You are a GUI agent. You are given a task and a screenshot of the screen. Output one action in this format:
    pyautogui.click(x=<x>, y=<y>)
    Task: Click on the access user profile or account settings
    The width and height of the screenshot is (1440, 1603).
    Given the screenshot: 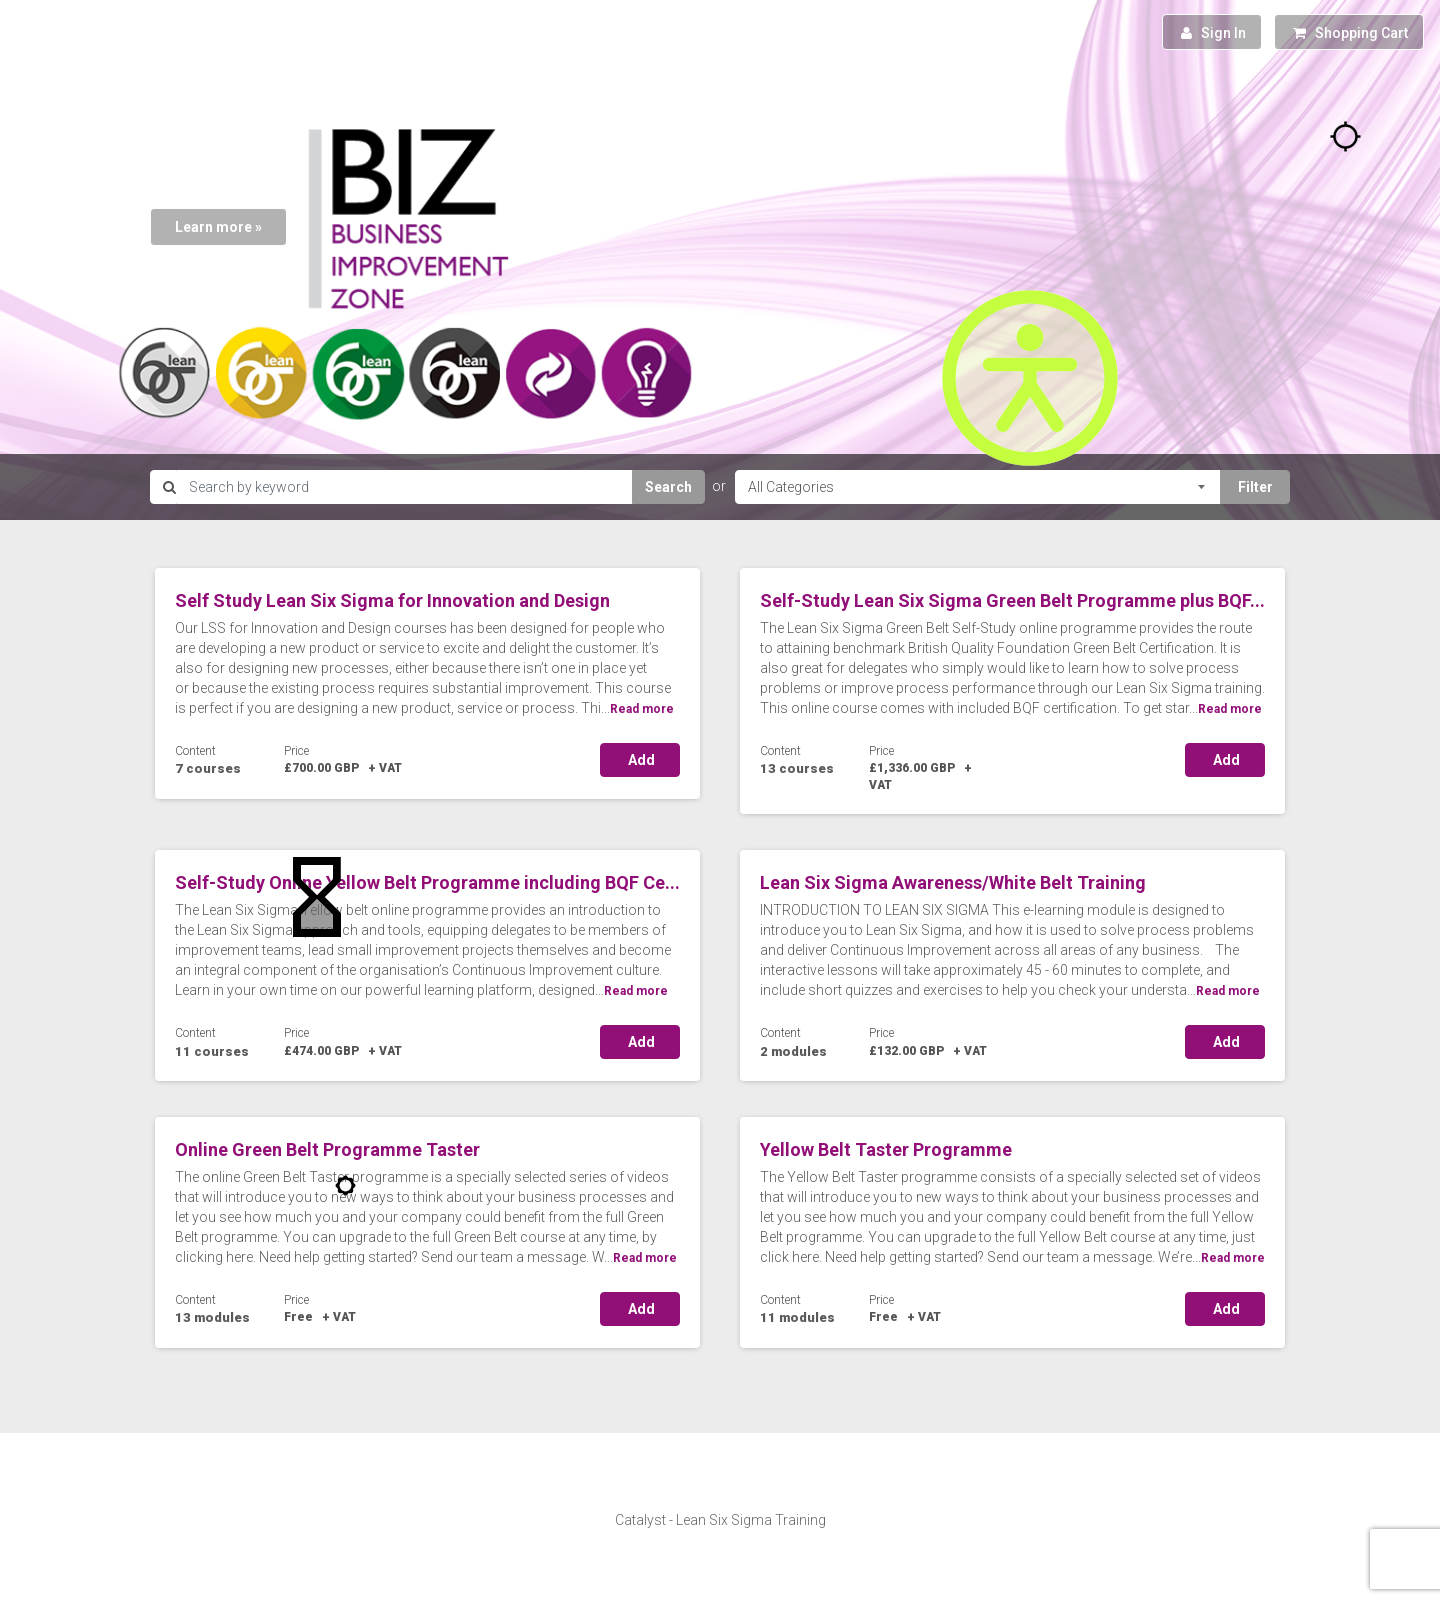 What is the action you would take?
    pyautogui.click(x=1030, y=378)
    